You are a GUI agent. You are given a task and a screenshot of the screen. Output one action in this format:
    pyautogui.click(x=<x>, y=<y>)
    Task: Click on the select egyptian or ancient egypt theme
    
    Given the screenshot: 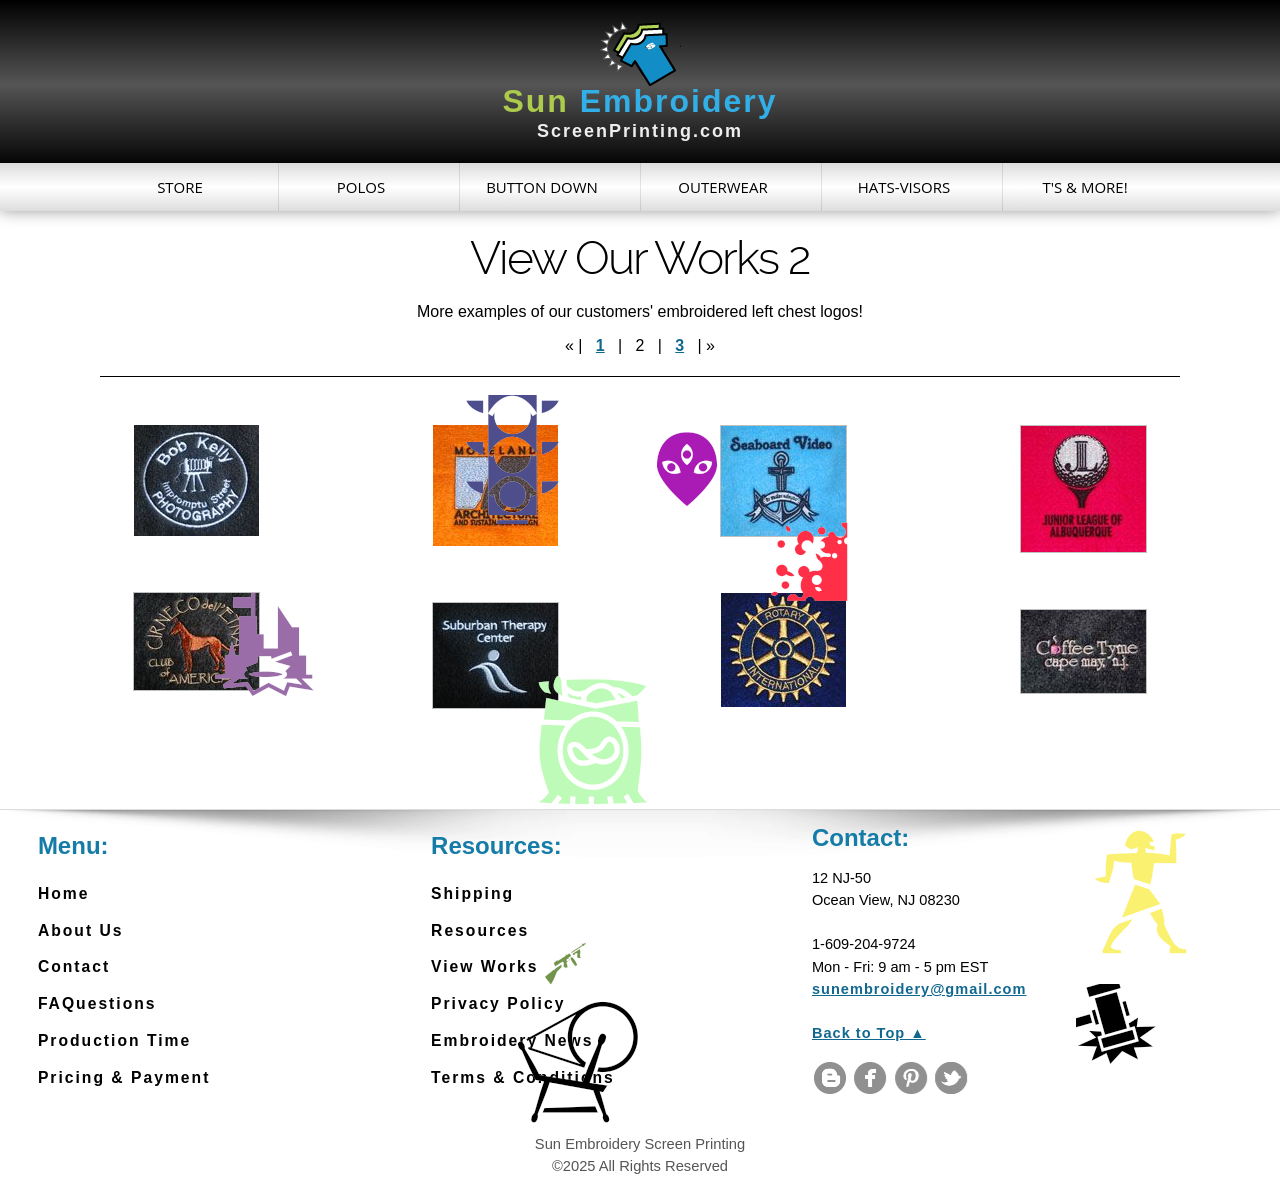 What is the action you would take?
    pyautogui.click(x=1141, y=892)
    